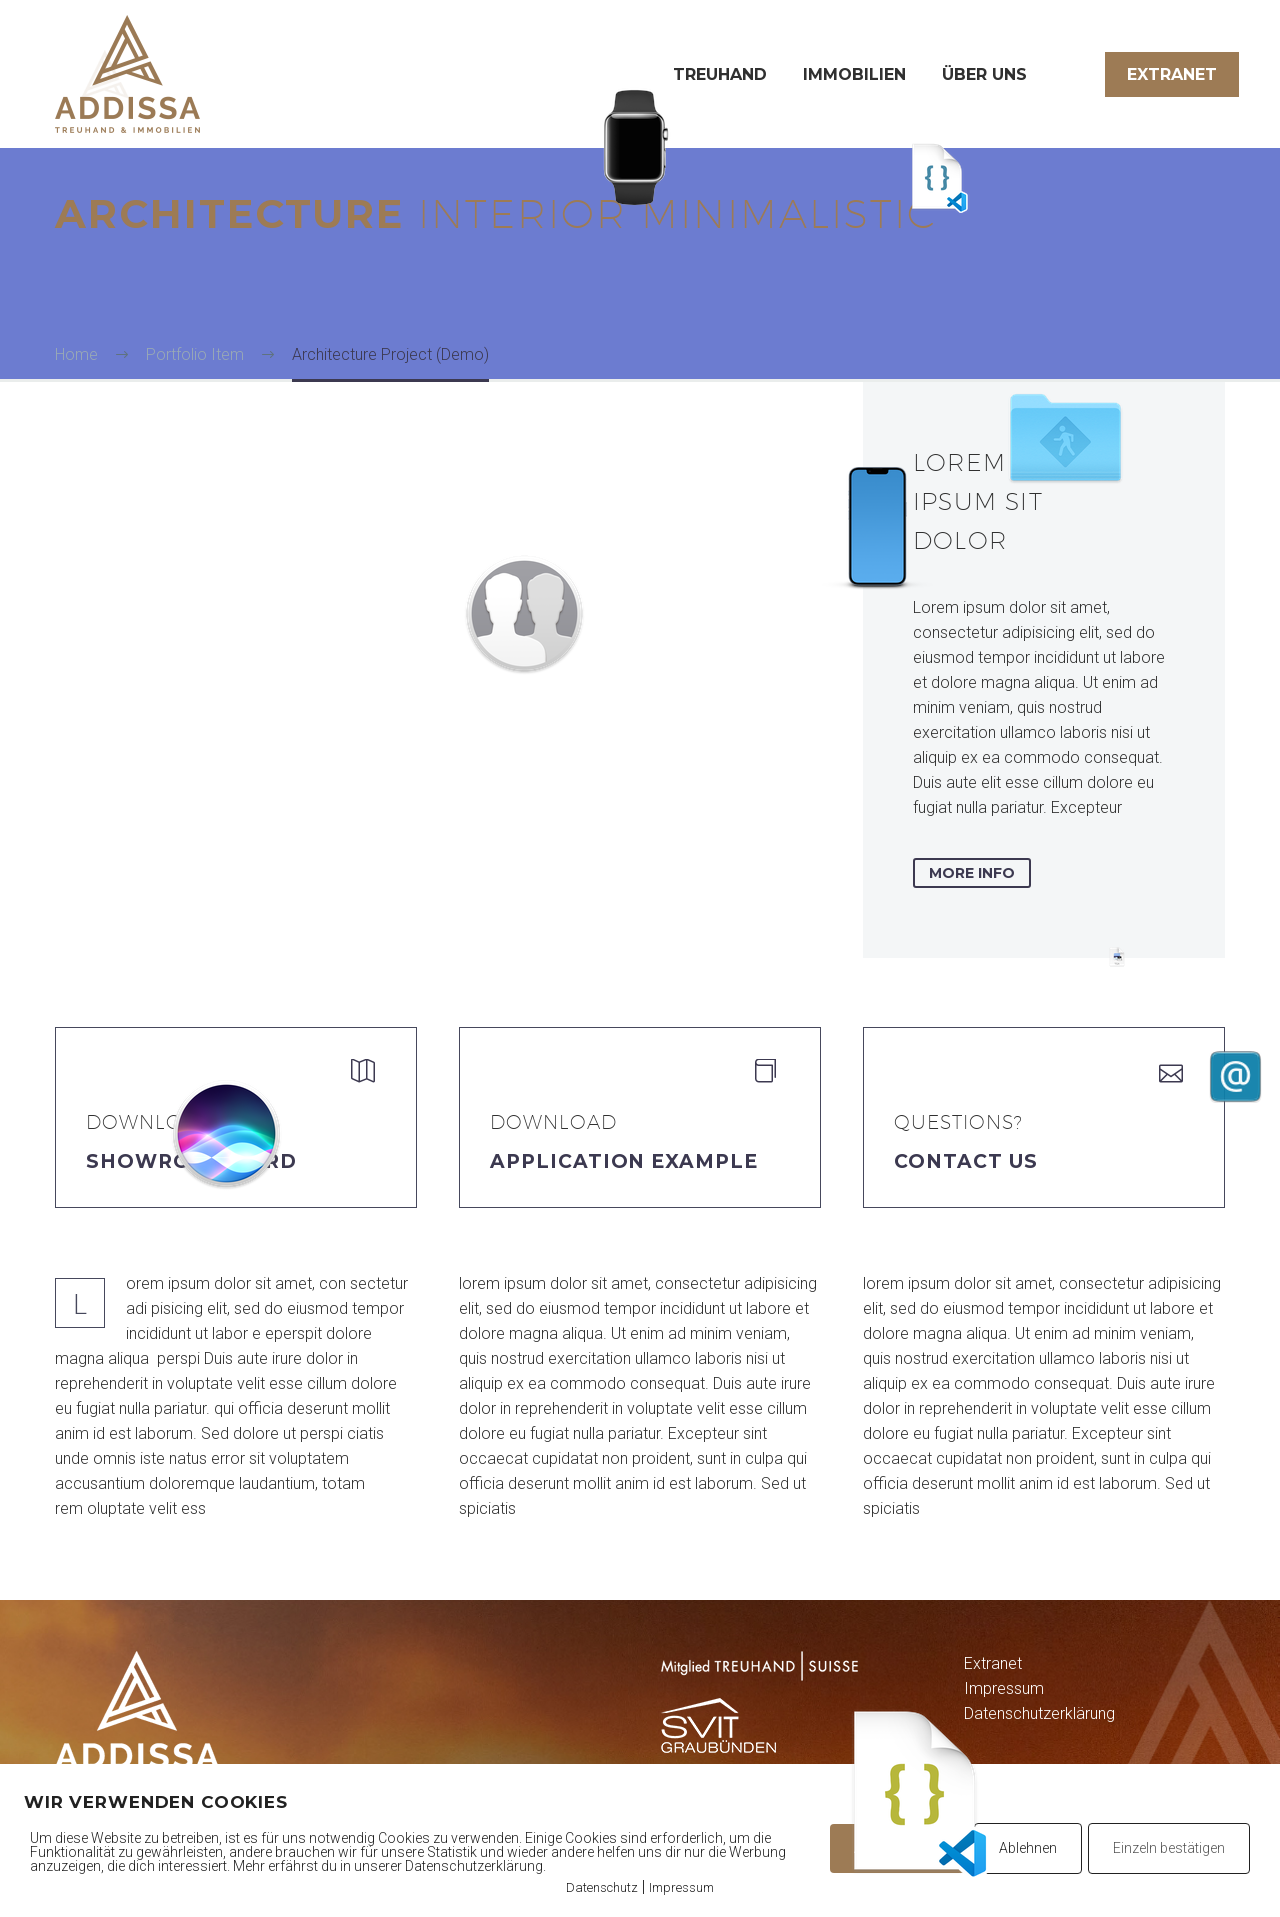  Describe the element at coordinates (877, 528) in the screenshot. I see `iPhone 13 Pro device icon` at that location.